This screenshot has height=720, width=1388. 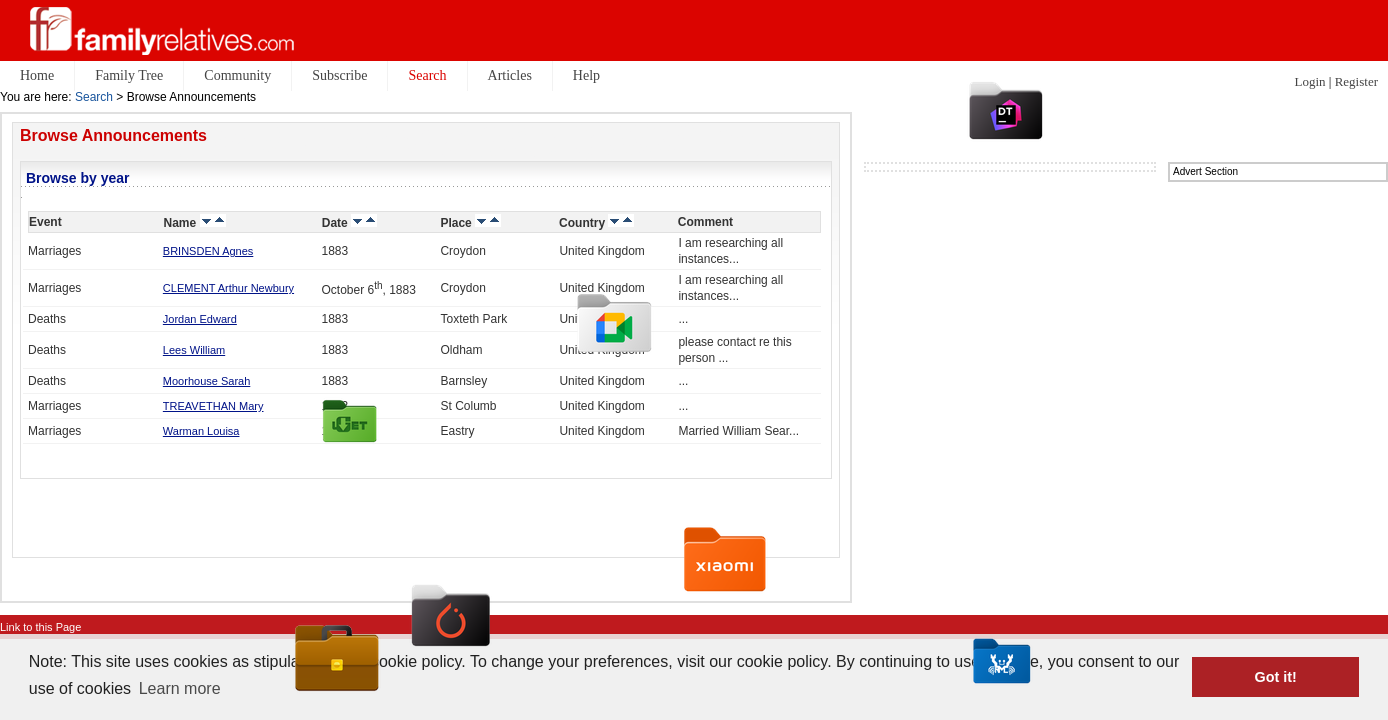 I want to click on open jetbrains dottrace project folder, so click(x=1005, y=112).